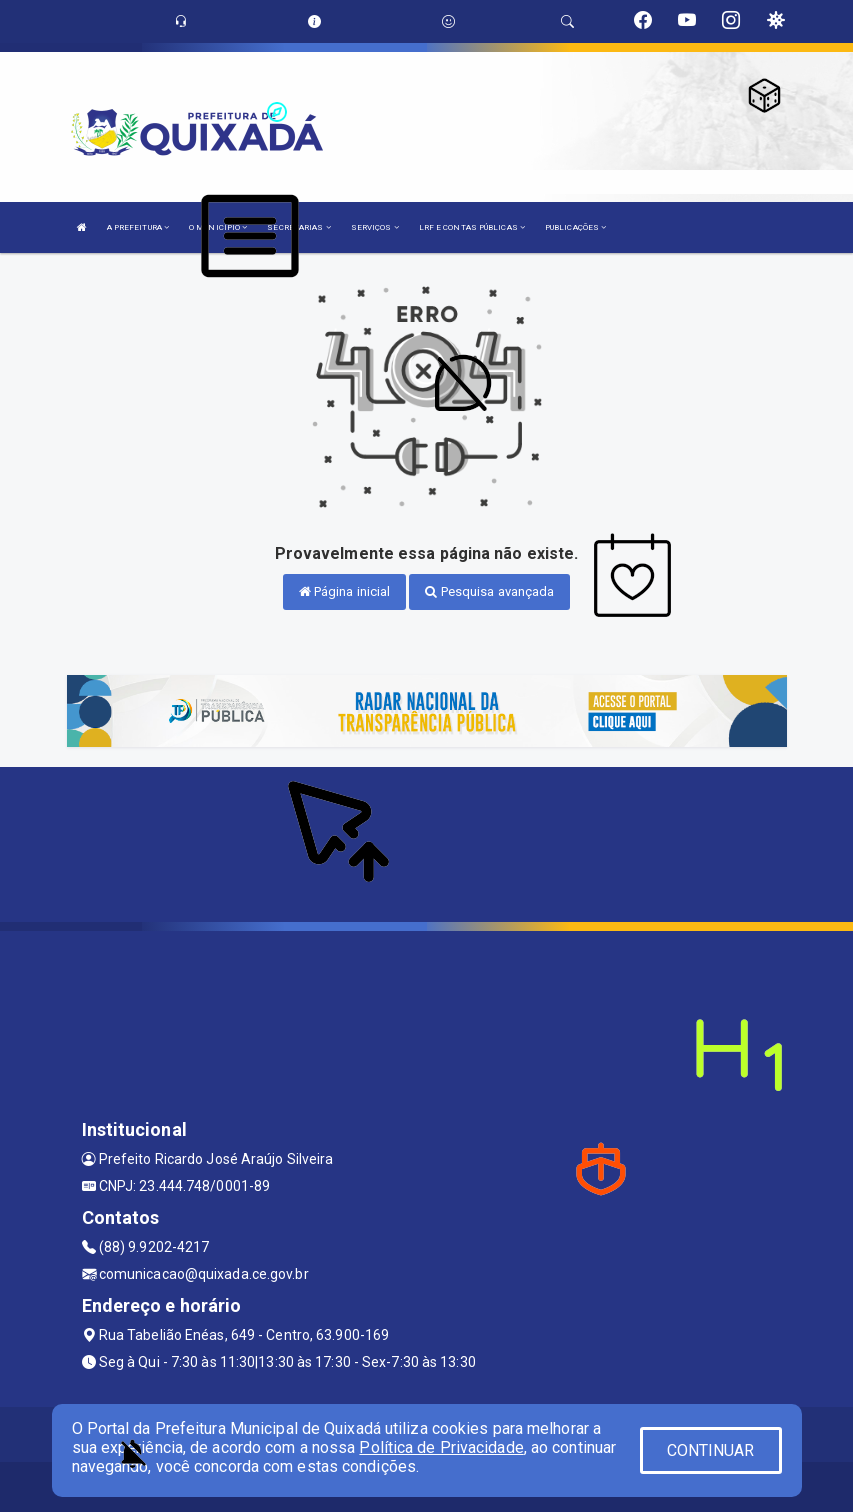  I want to click on scroll to top of page, so click(333, 826).